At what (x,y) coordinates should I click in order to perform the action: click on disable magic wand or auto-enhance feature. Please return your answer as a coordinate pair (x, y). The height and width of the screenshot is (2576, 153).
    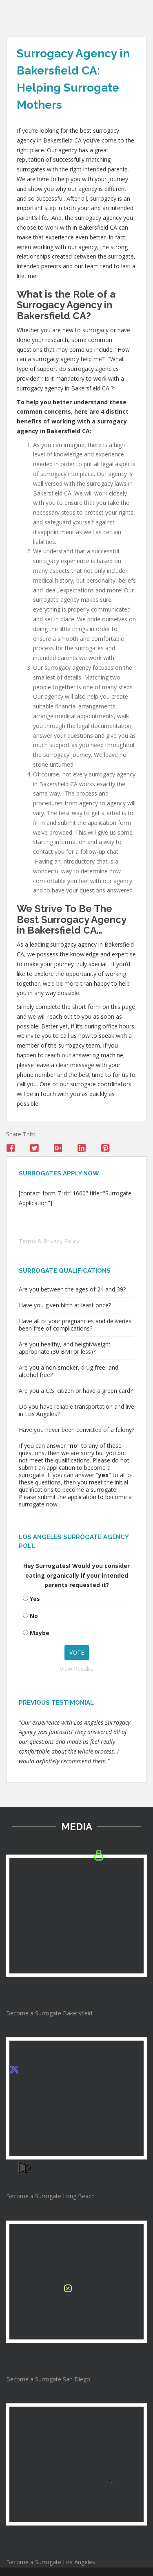
    Looking at the image, I should click on (14, 2070).